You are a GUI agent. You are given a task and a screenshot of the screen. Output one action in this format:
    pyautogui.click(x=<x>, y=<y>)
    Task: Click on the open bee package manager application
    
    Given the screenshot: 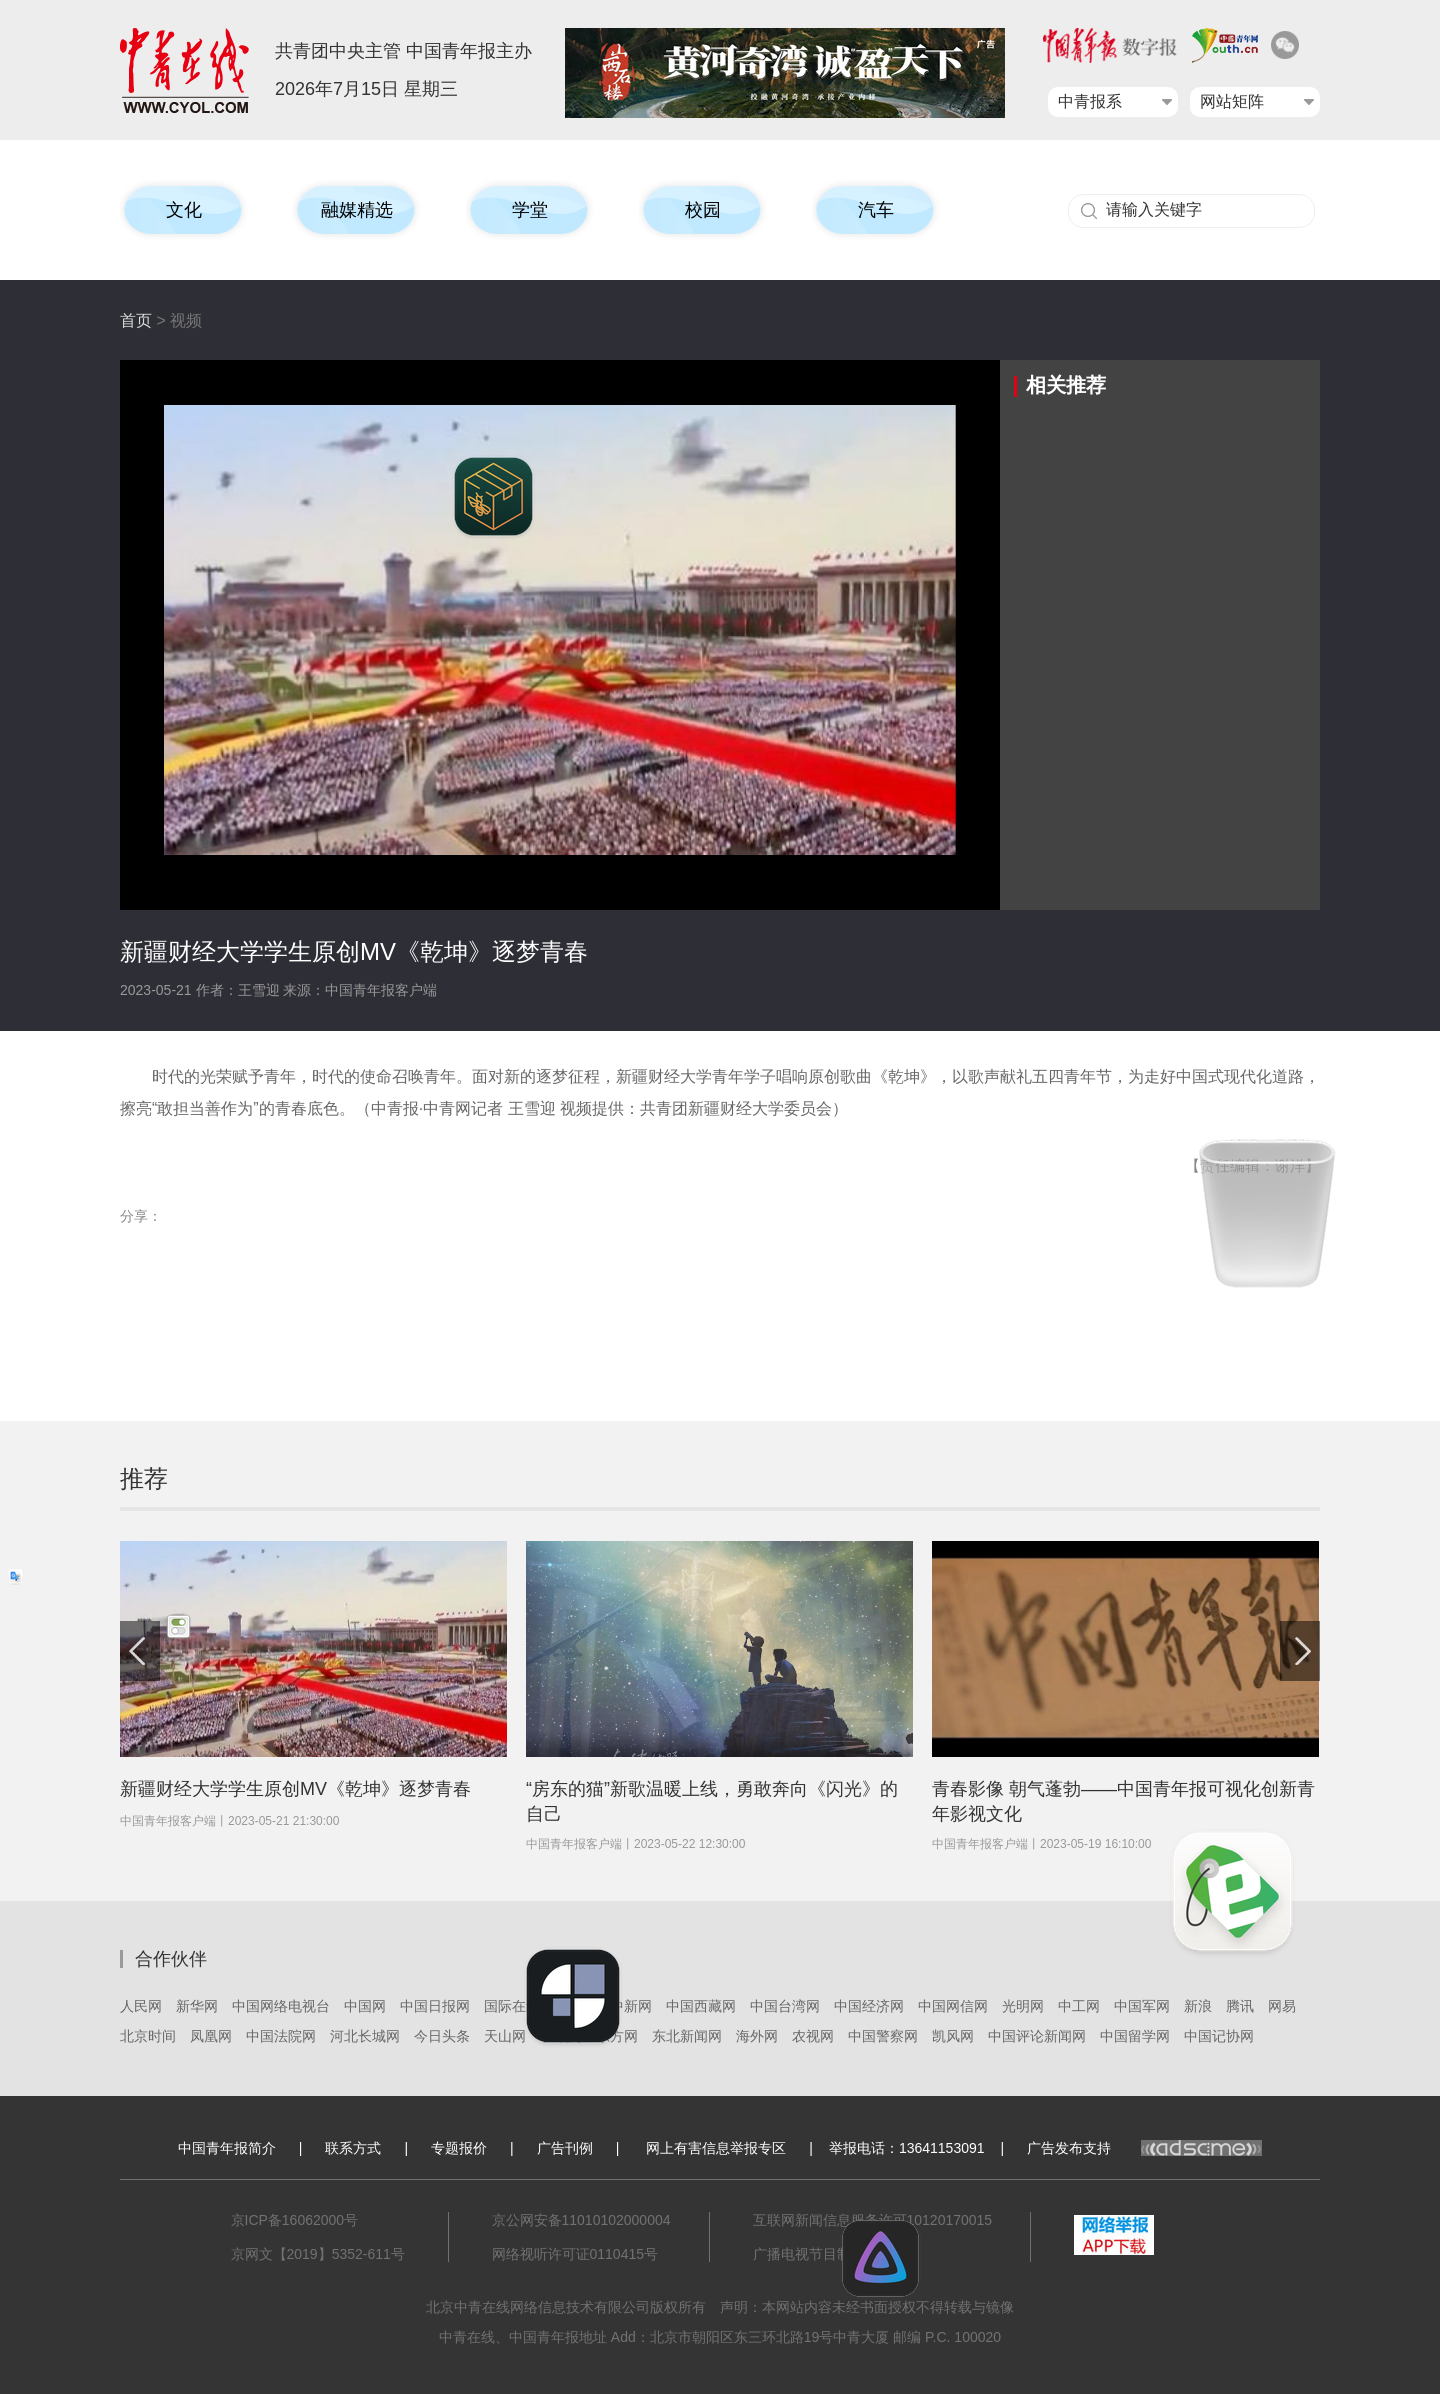 What is the action you would take?
    pyautogui.click(x=493, y=496)
    